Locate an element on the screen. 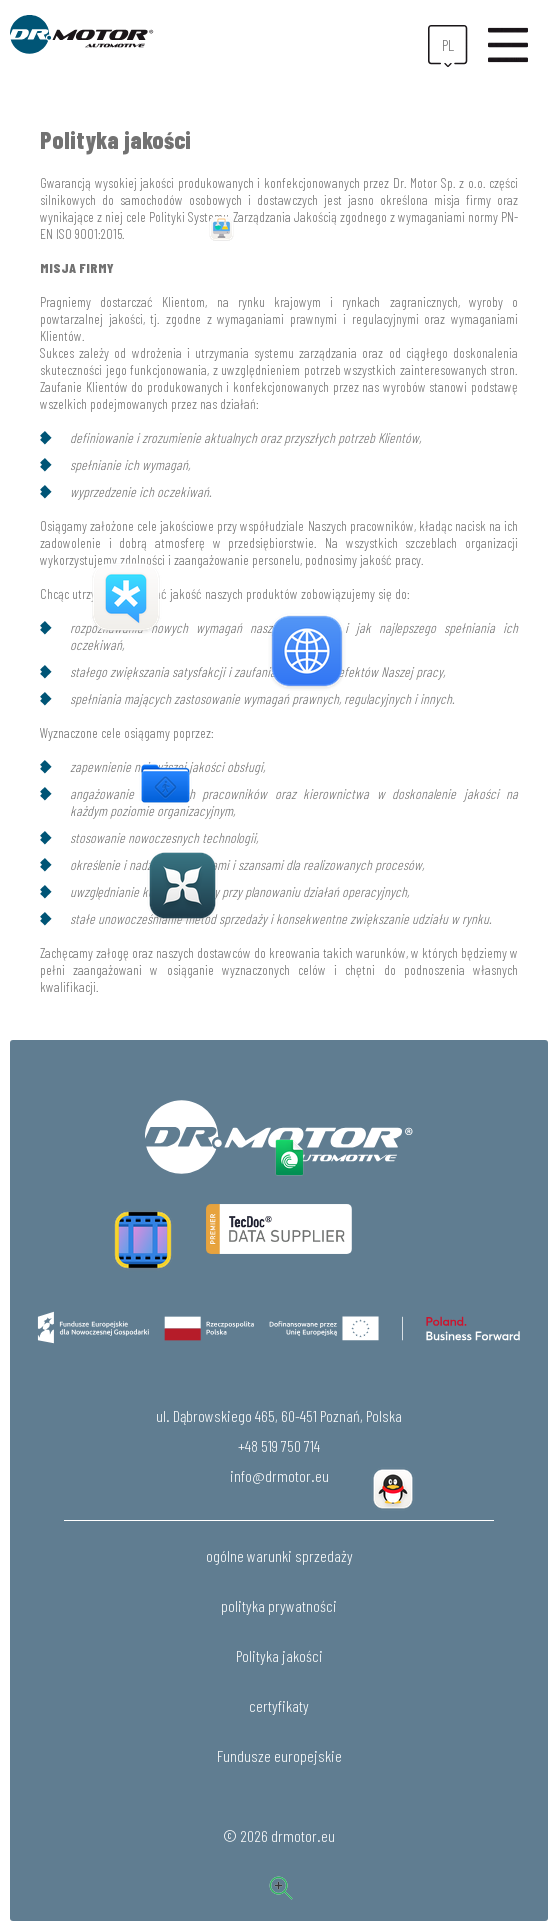 Image resolution: width=558 pixels, height=1931 pixels. open video trimmer app is located at coordinates (143, 1240).